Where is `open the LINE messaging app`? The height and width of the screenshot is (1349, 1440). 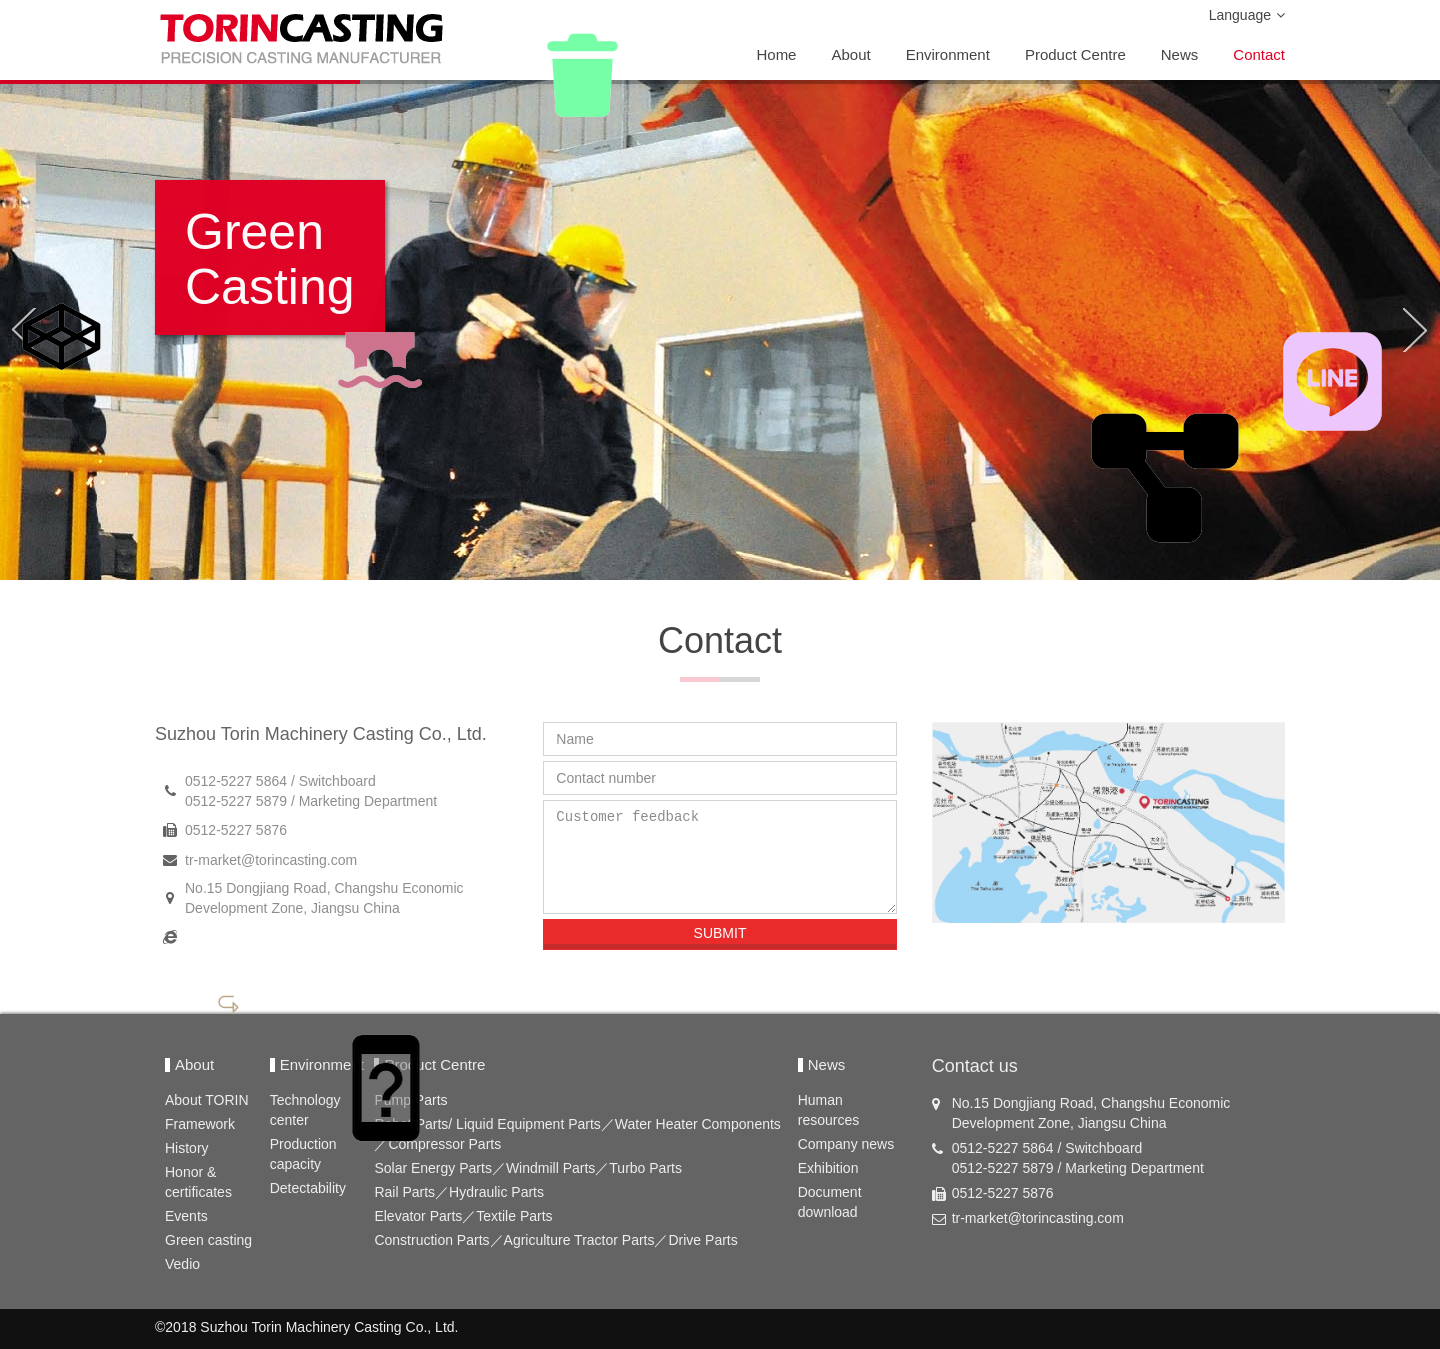 open the LINE messaging app is located at coordinates (1332, 381).